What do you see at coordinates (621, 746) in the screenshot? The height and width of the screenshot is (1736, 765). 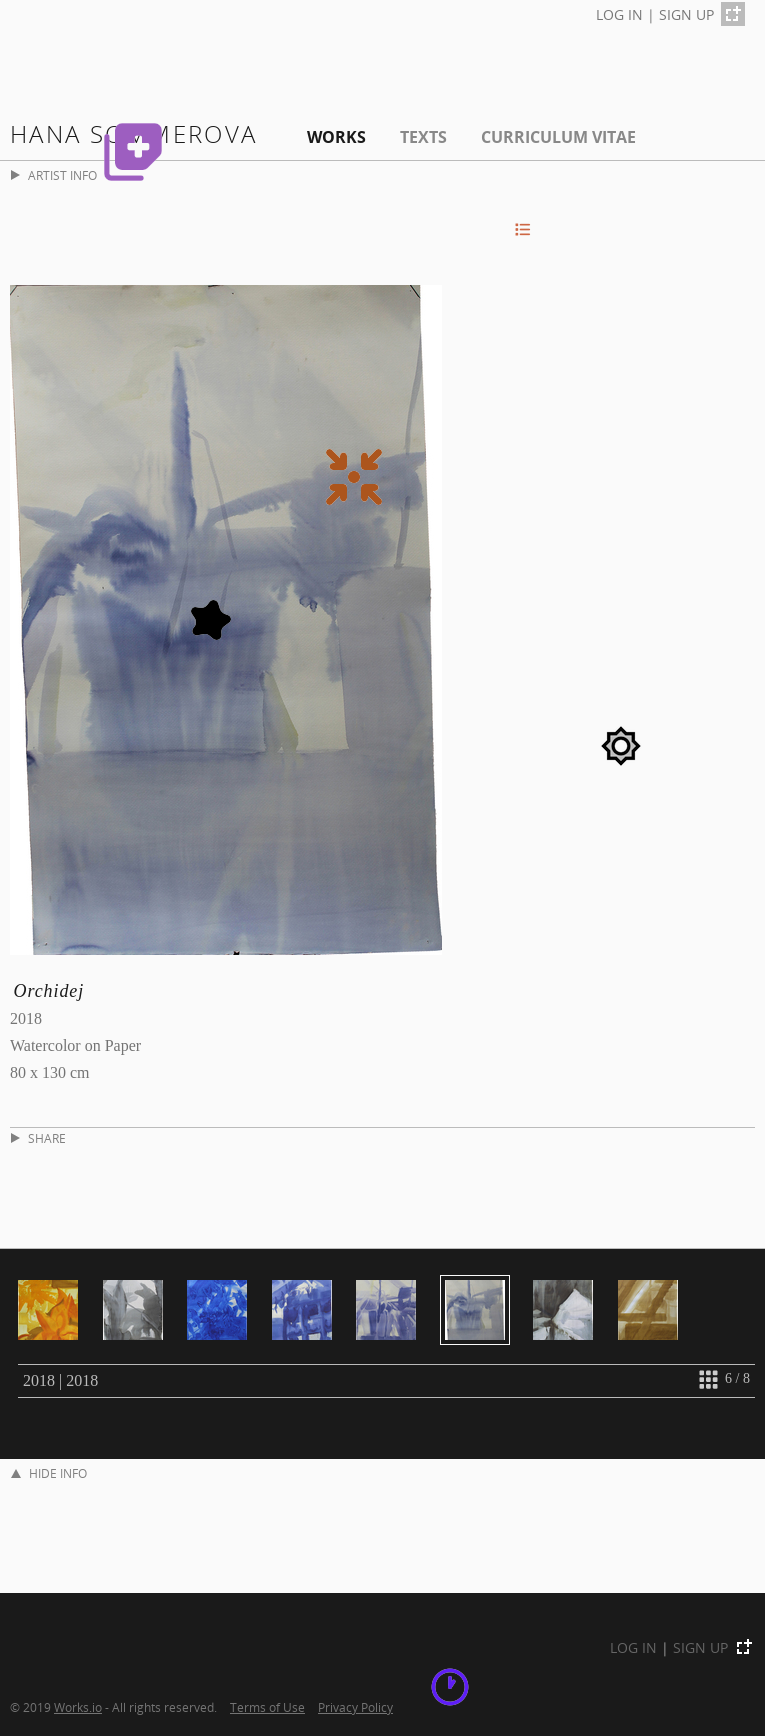 I see `adjust screen brightness settings` at bounding box center [621, 746].